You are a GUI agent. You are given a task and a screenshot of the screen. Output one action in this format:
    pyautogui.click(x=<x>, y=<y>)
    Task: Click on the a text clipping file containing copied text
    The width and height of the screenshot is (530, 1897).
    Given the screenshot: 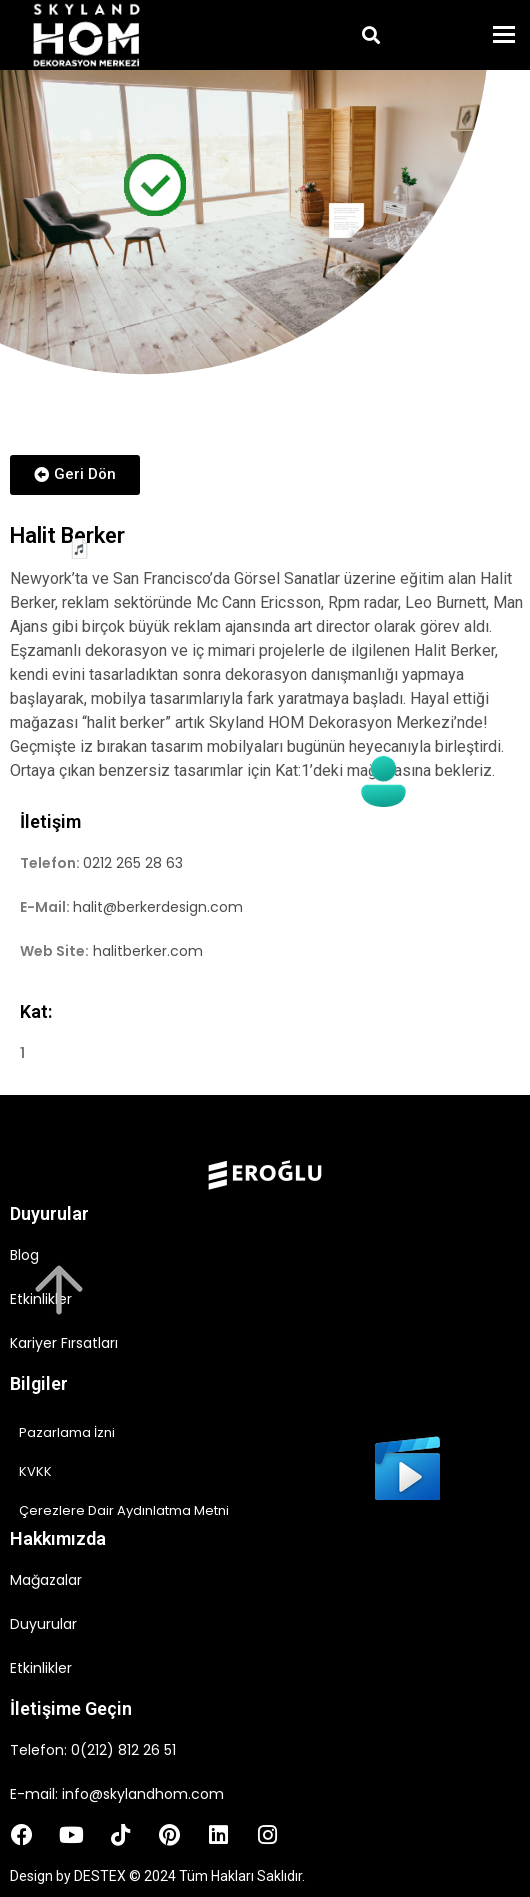 What is the action you would take?
    pyautogui.click(x=346, y=221)
    